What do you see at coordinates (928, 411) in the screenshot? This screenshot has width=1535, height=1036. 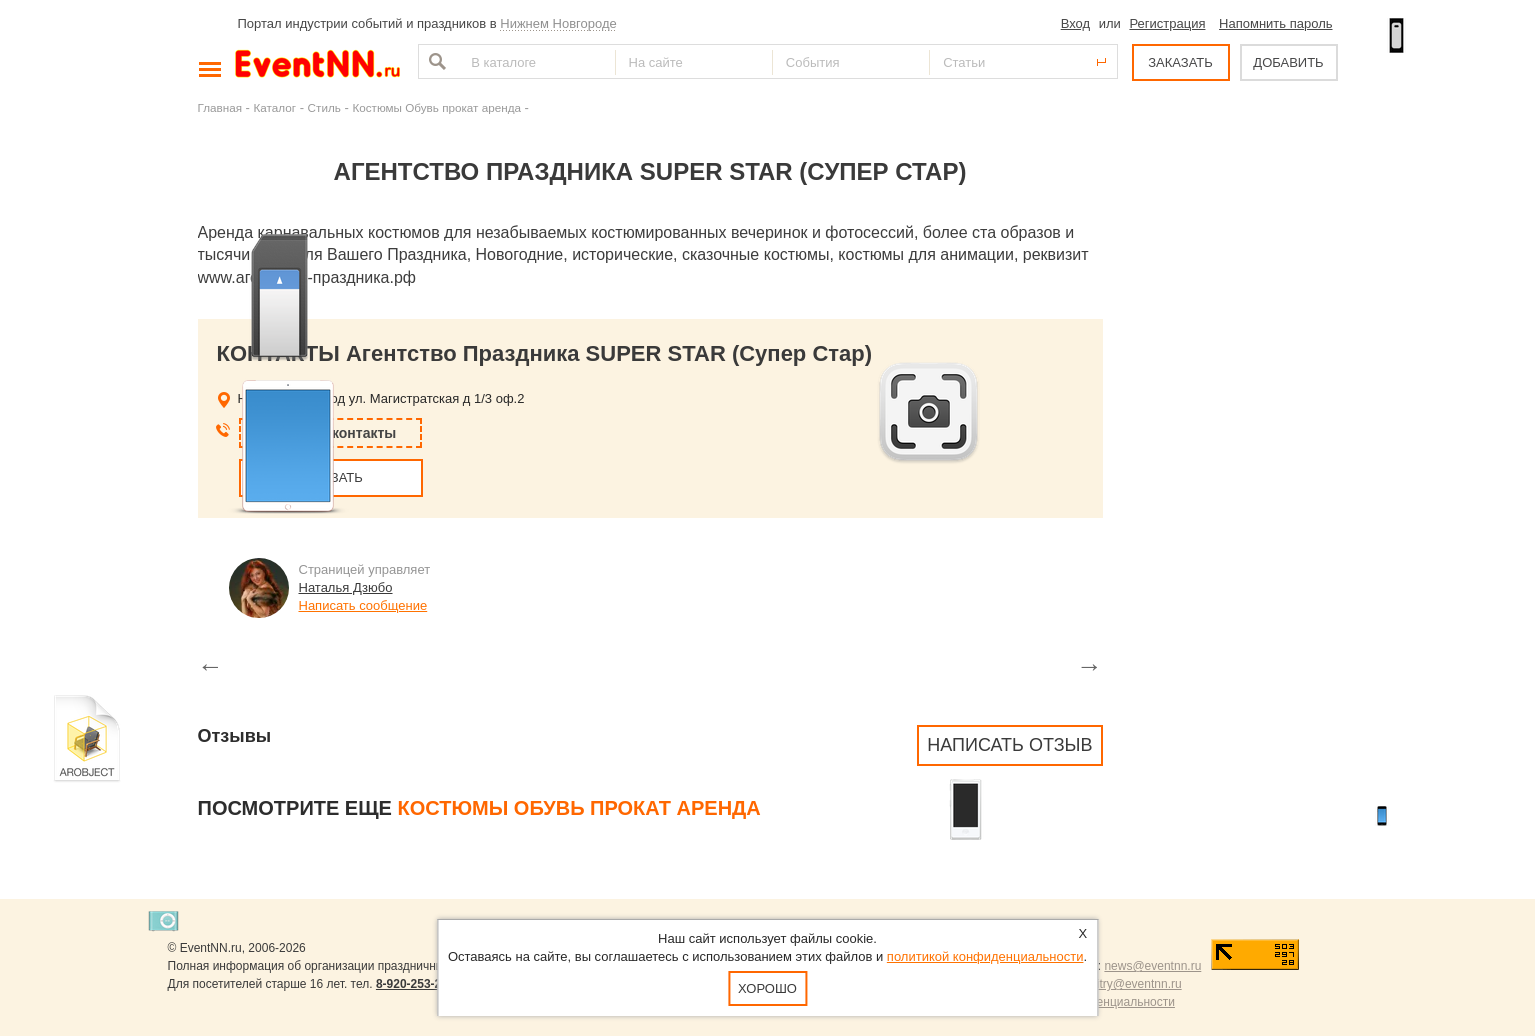 I see `capture a screenshot of your screen` at bounding box center [928, 411].